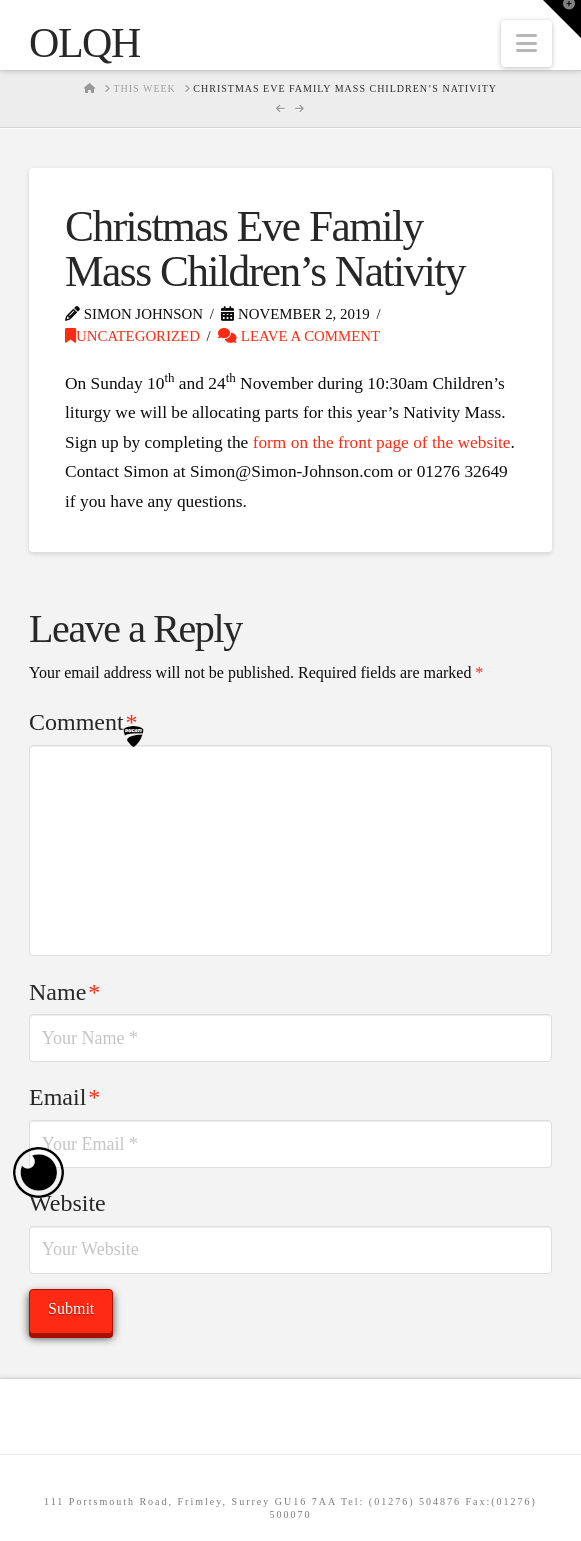  What do you see at coordinates (38, 1172) in the screenshot?
I see `open insomnia api client` at bounding box center [38, 1172].